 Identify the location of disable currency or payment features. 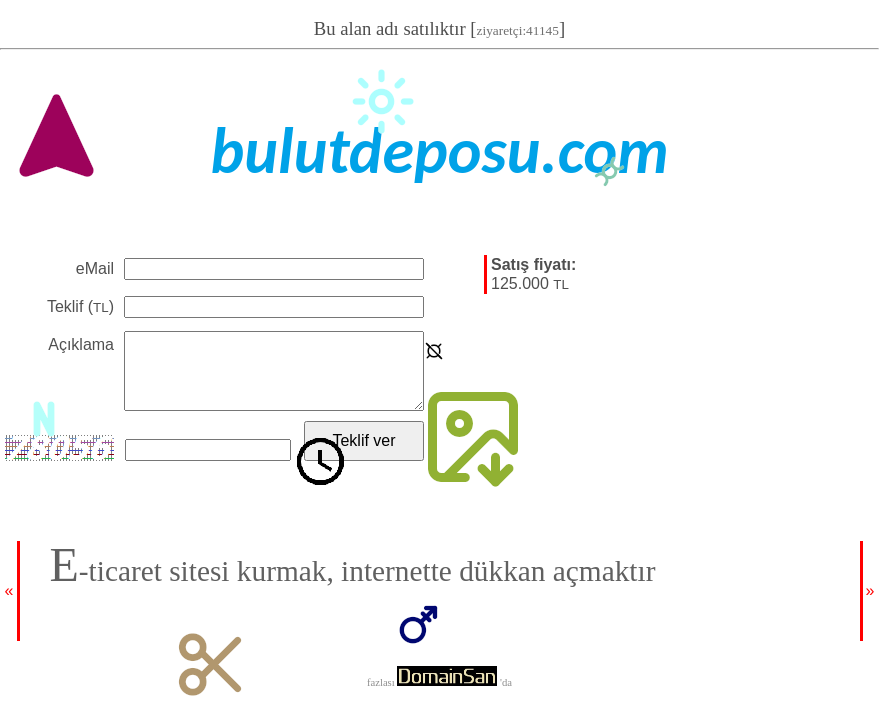
(434, 351).